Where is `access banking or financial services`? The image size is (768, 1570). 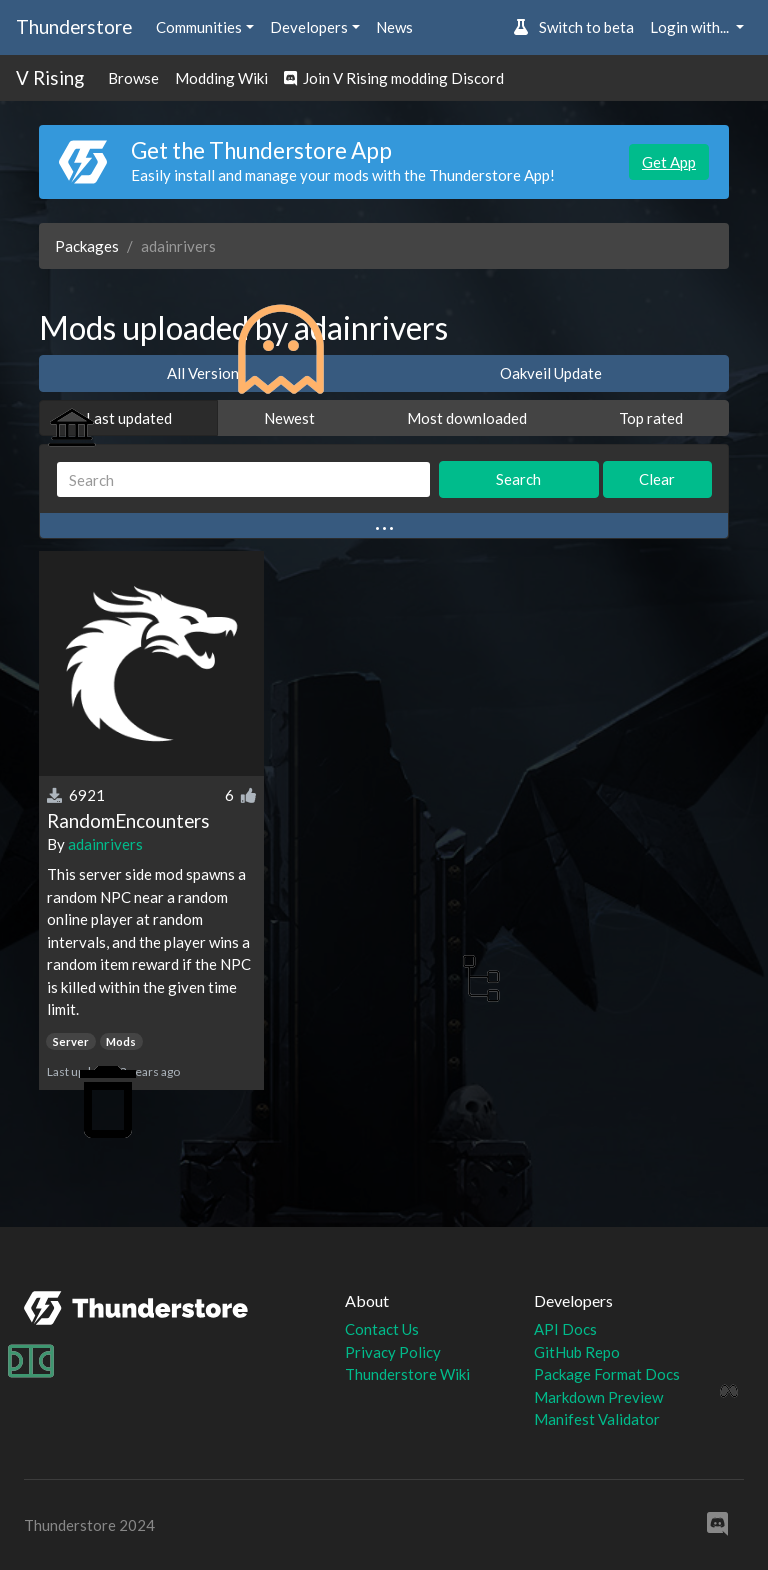
access banking or financial services is located at coordinates (72, 429).